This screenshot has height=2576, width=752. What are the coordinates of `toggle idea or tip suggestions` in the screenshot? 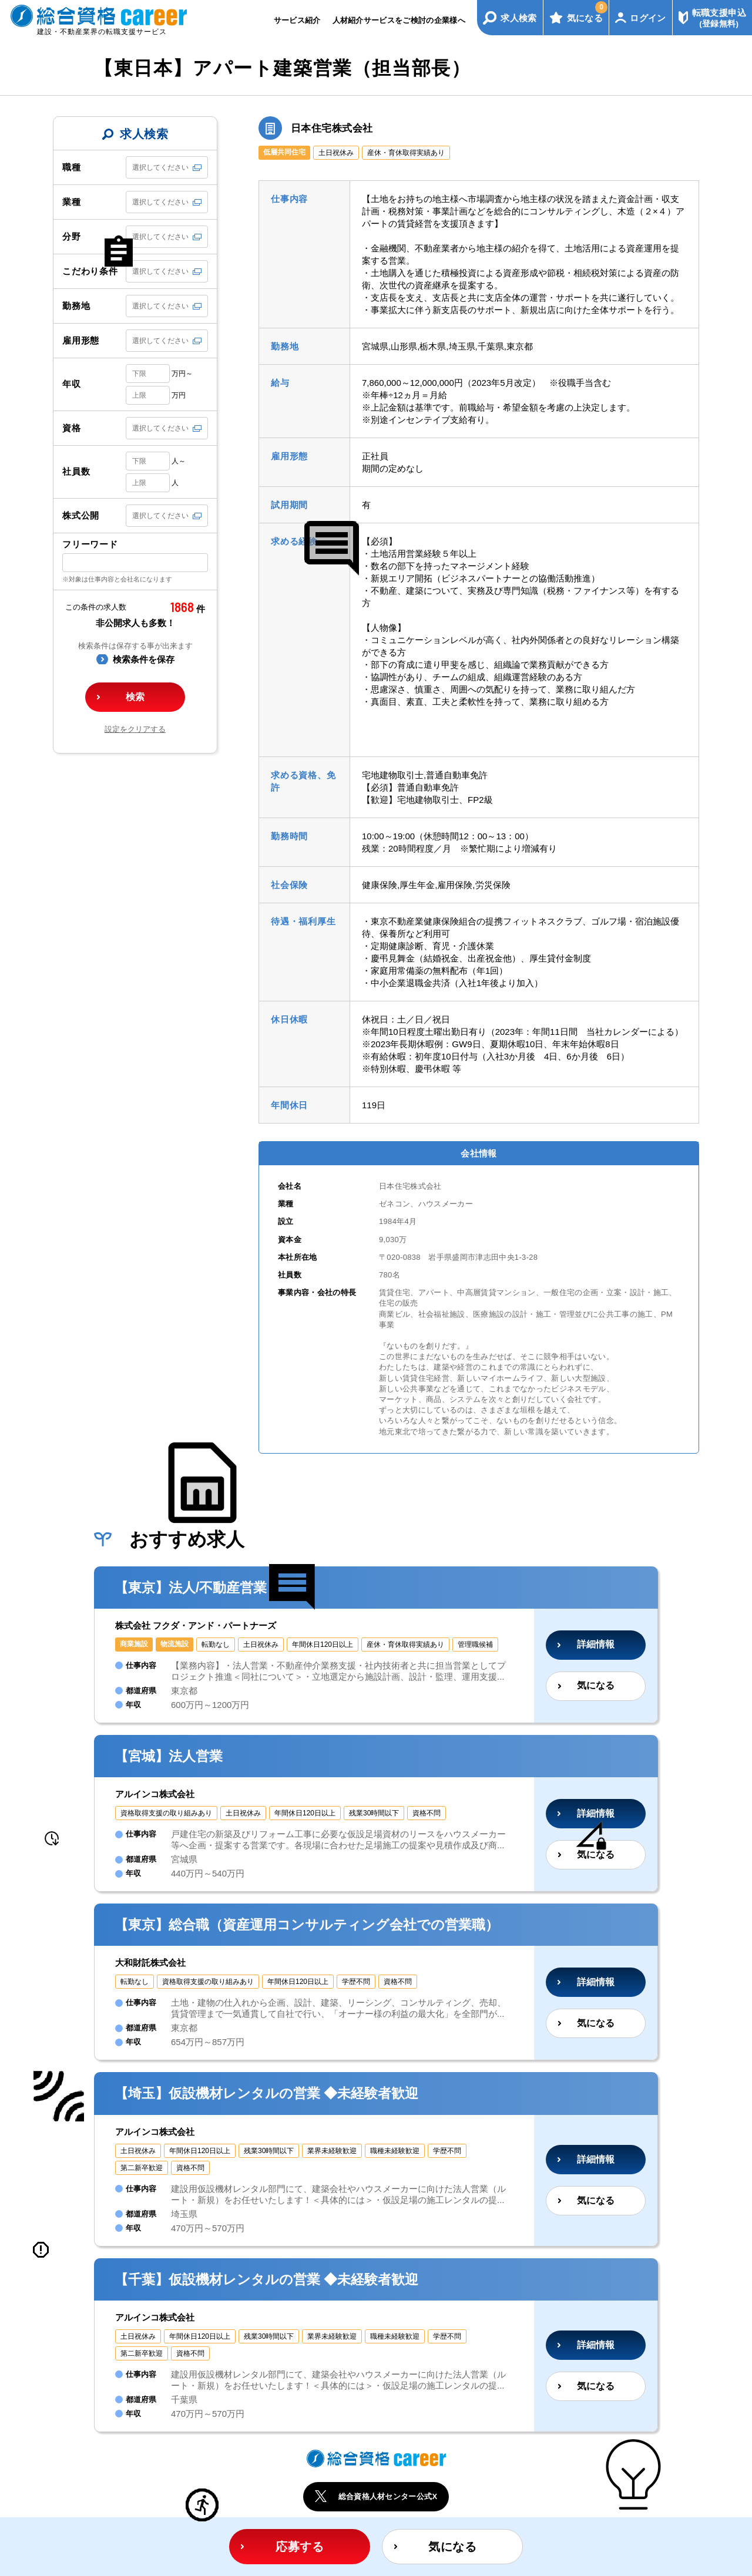 It's located at (633, 2474).